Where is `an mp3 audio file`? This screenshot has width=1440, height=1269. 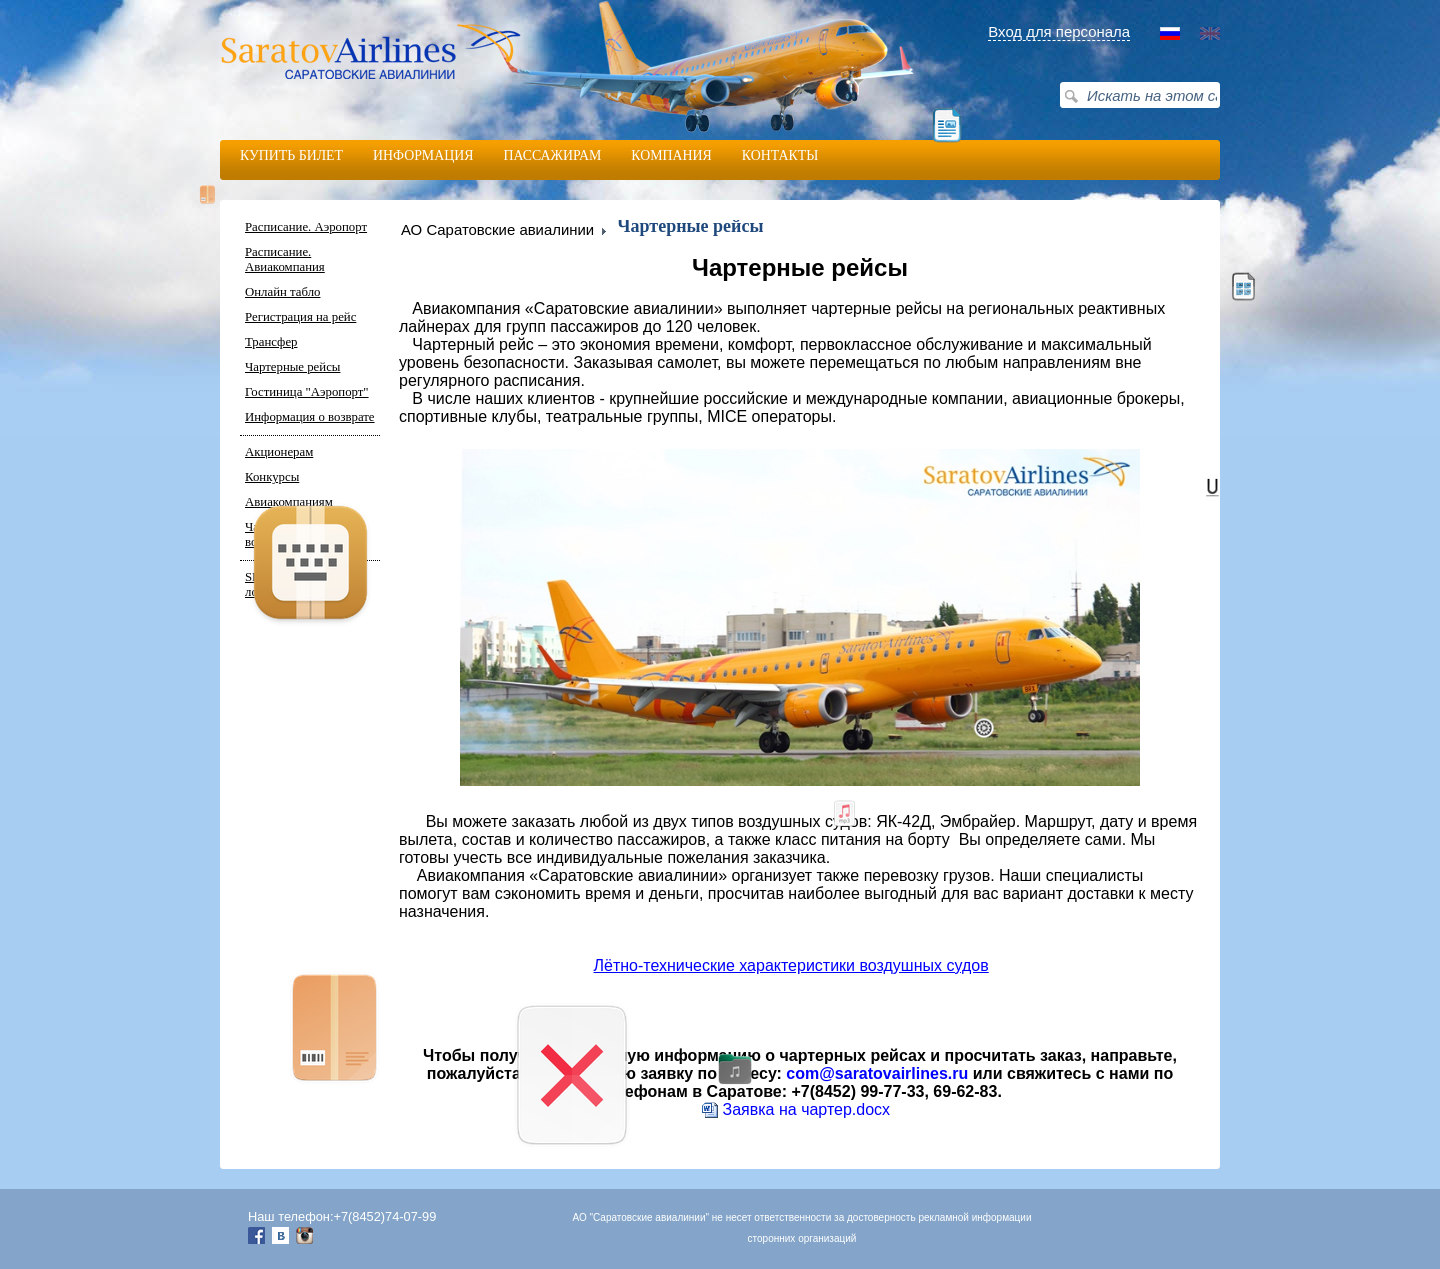 an mp3 audio file is located at coordinates (844, 813).